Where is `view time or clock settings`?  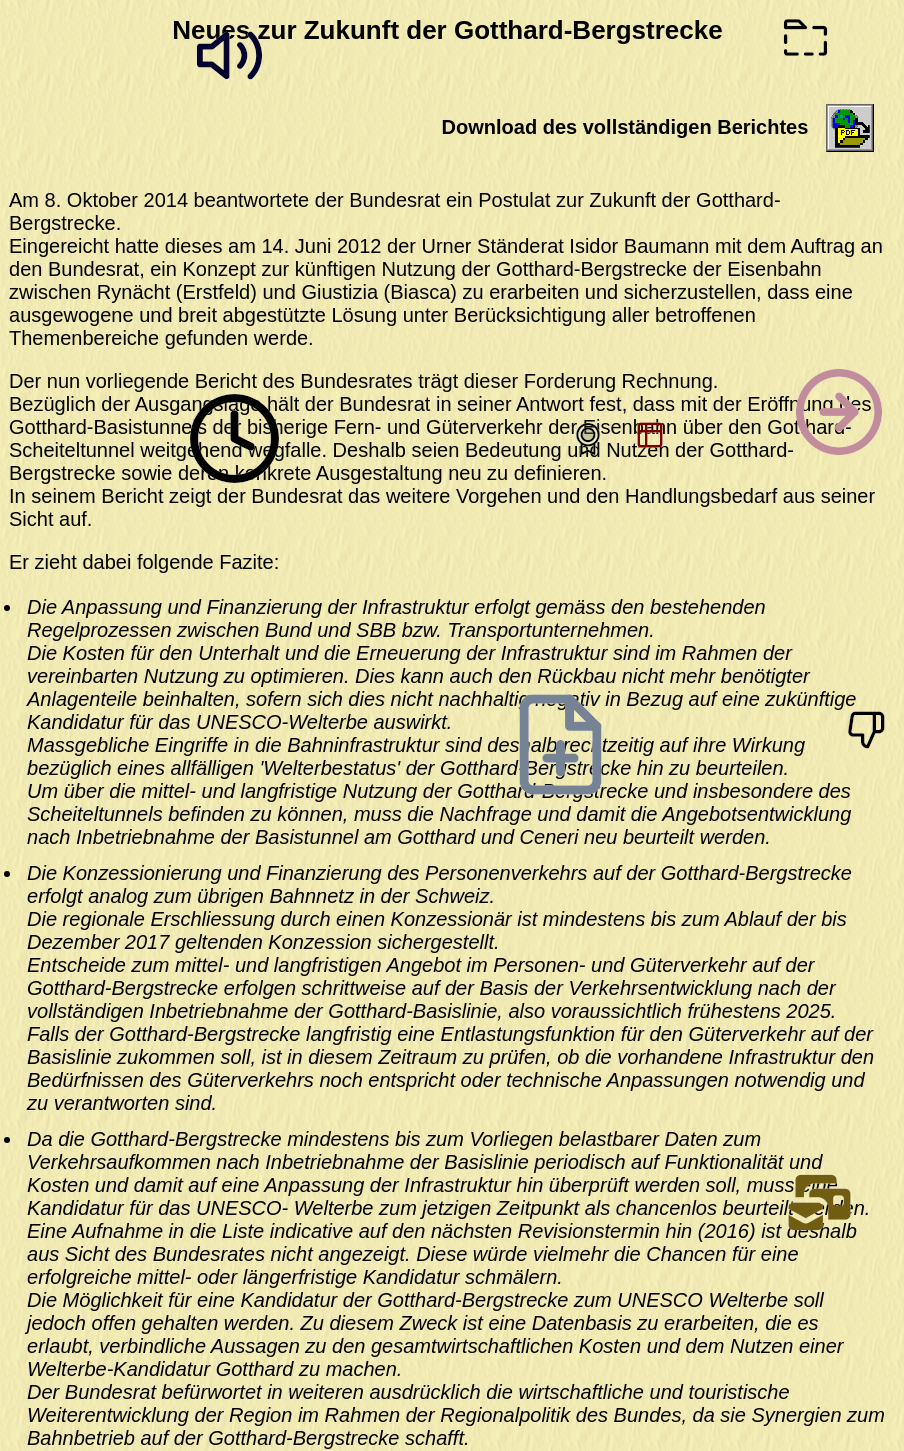
view time or clock settings is located at coordinates (234, 438).